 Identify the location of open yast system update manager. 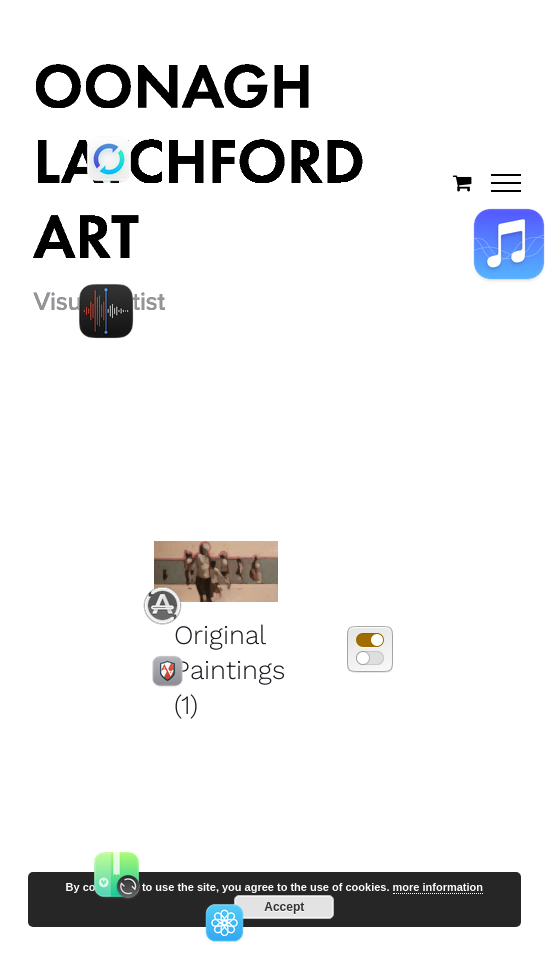
(116, 874).